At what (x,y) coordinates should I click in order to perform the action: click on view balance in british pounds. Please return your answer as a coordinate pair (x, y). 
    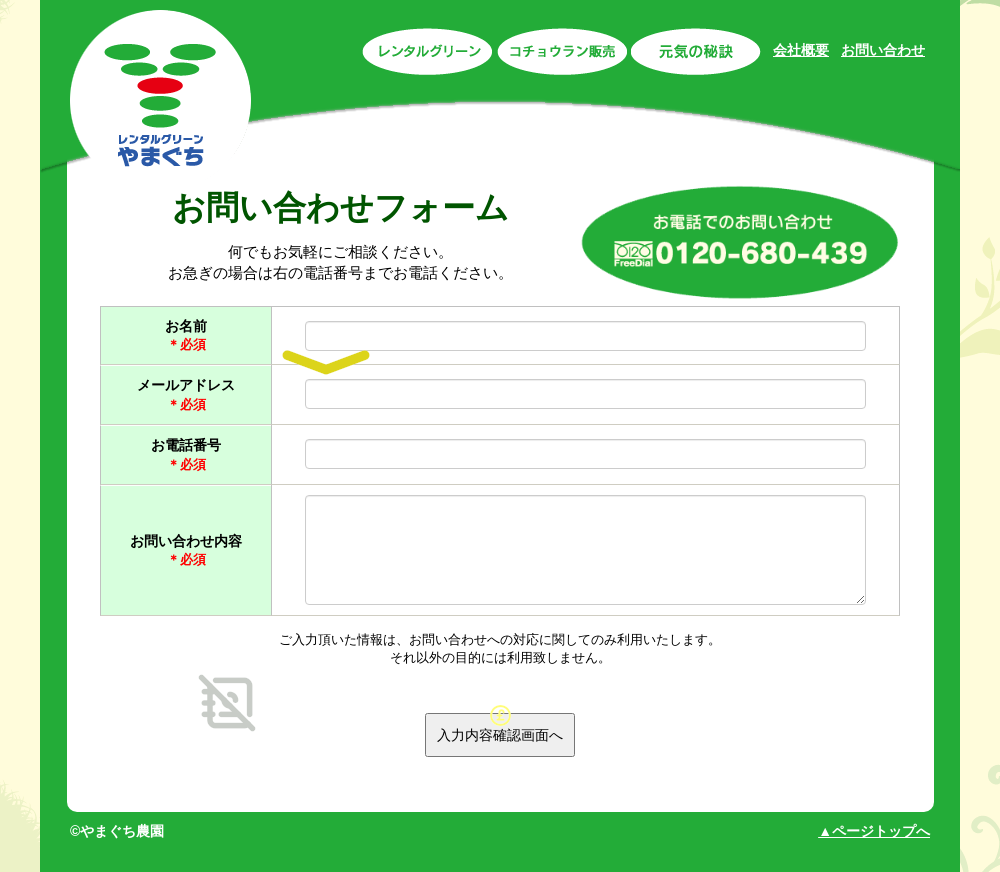
    Looking at the image, I should click on (500, 715).